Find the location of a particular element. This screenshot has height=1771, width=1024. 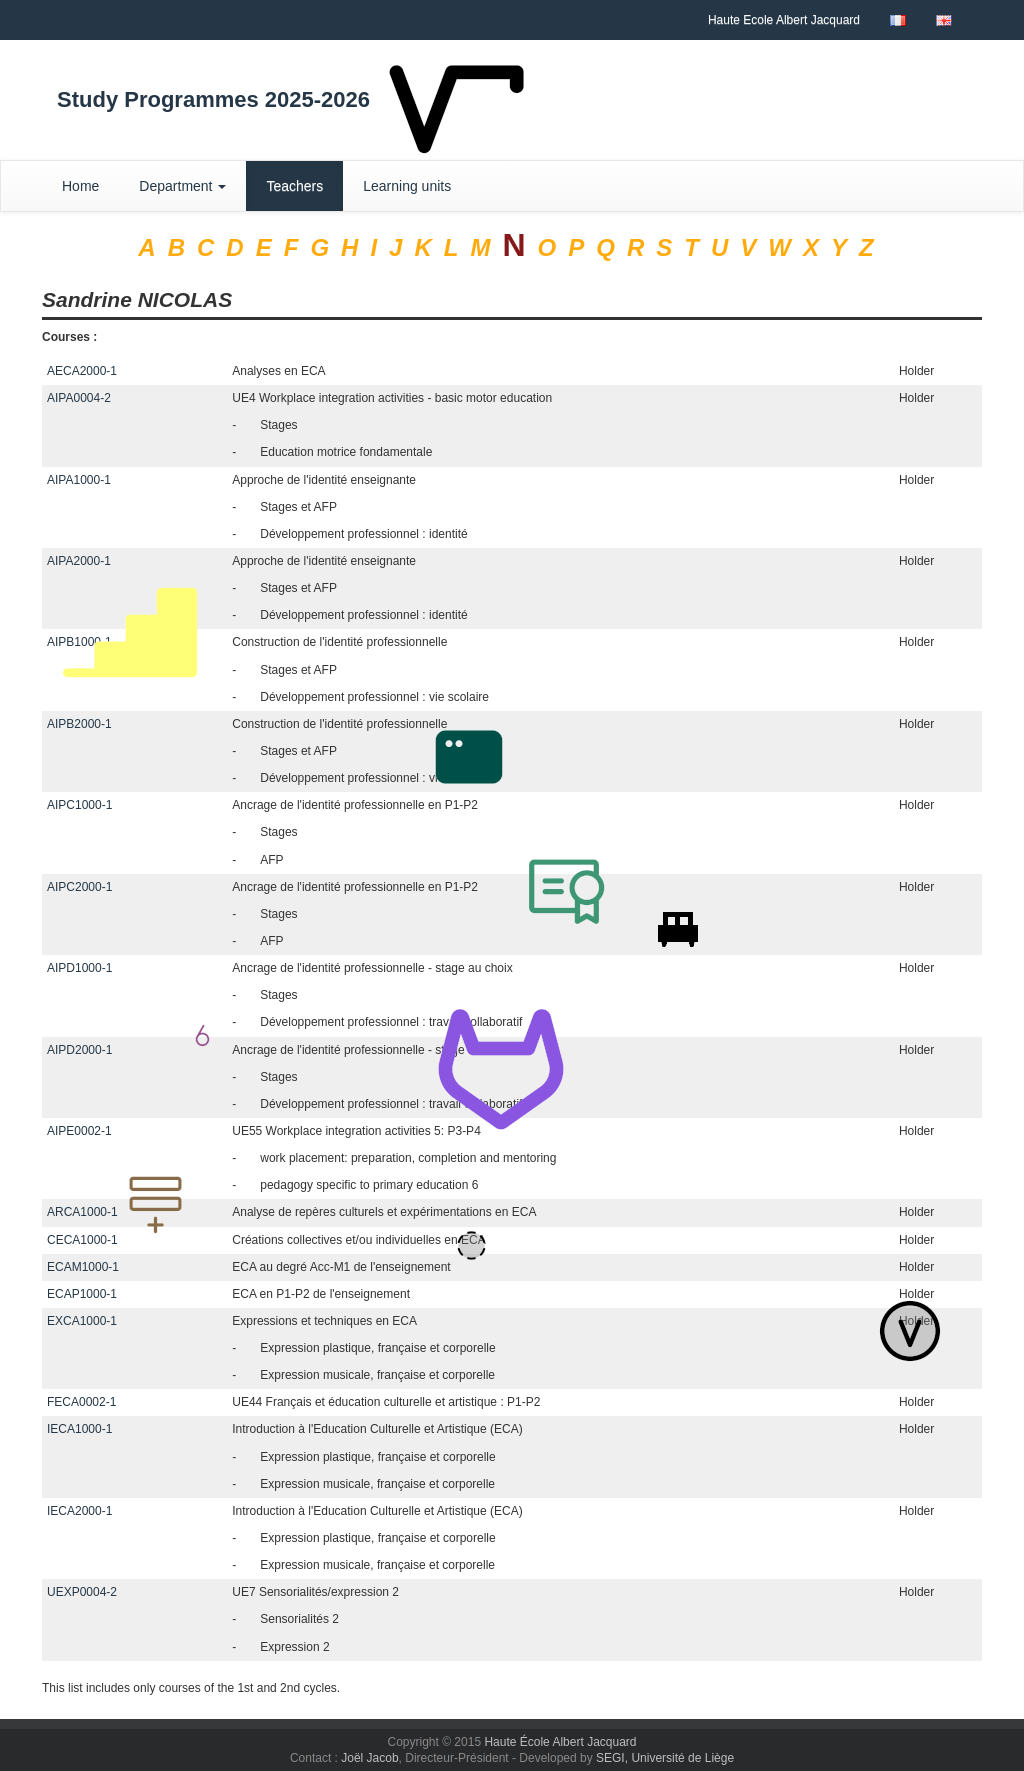

select single bed accommodation is located at coordinates (678, 930).